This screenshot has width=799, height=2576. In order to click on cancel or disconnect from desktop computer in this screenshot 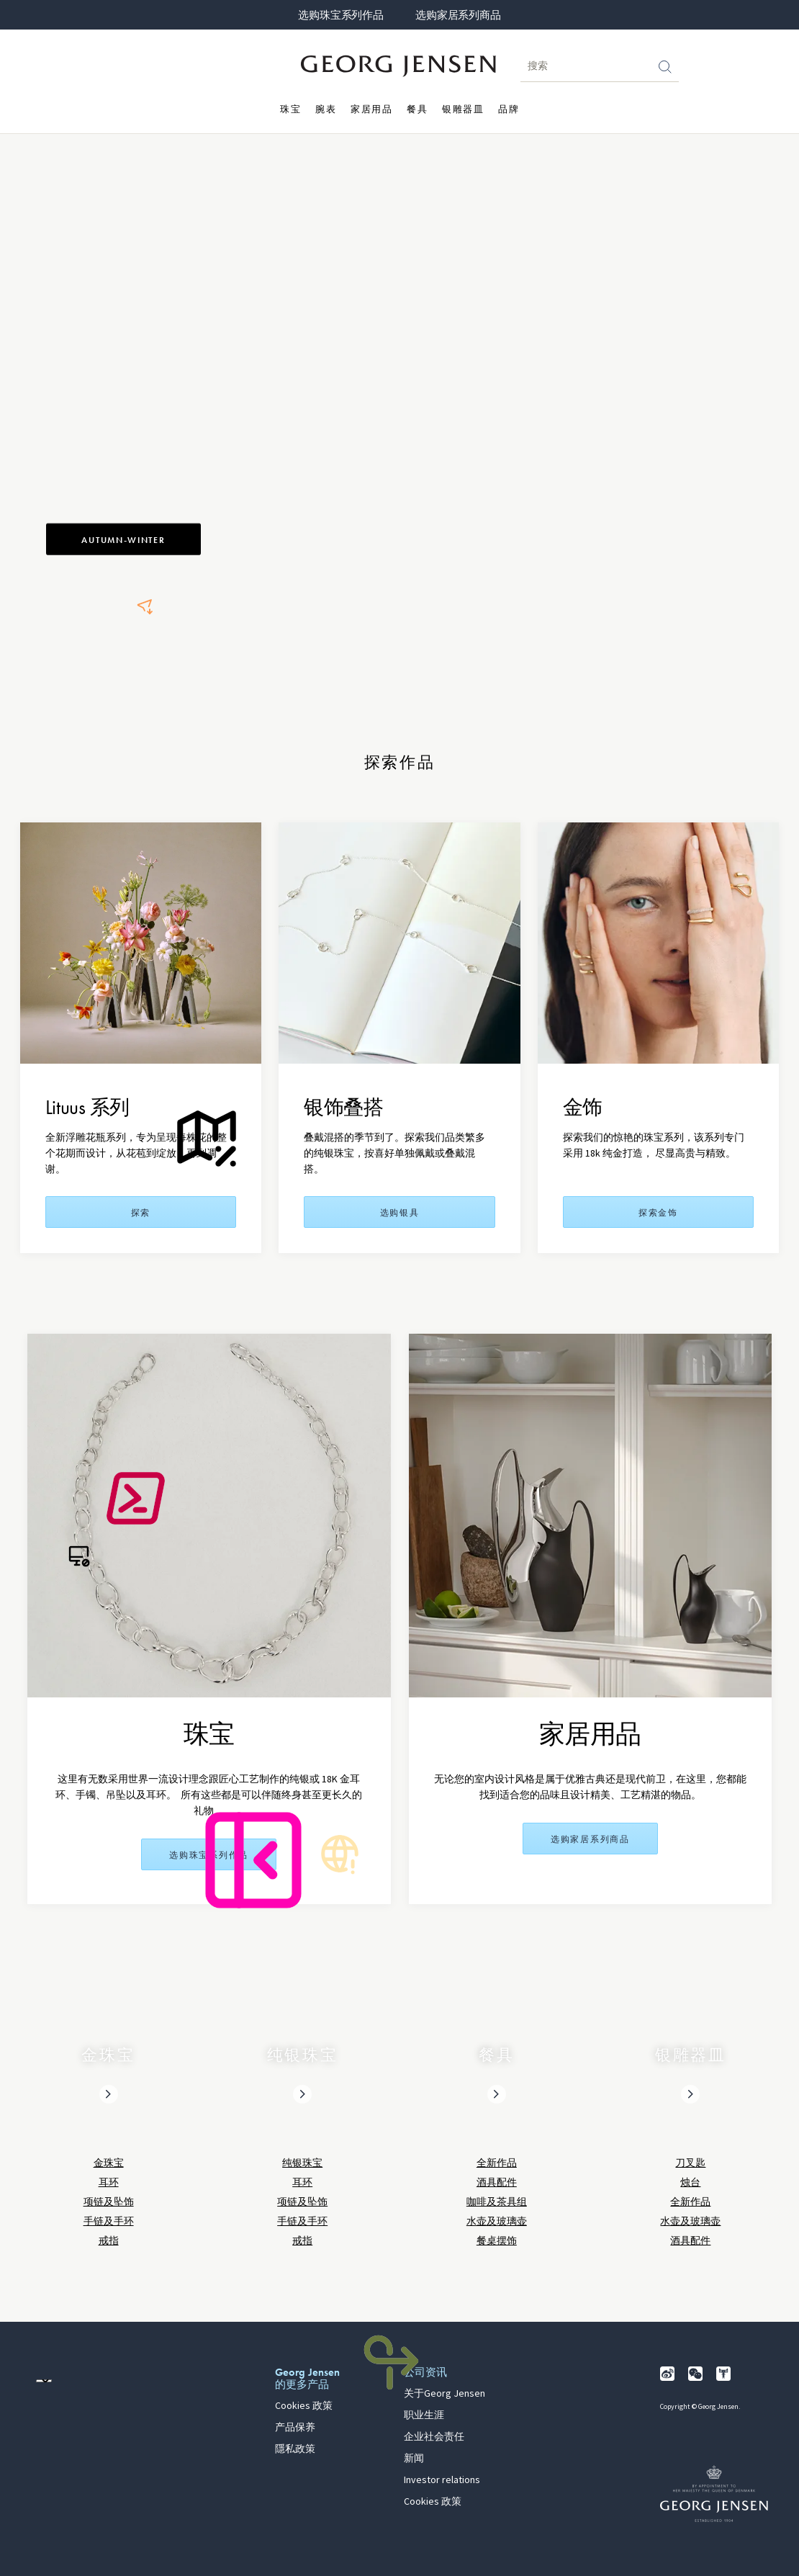, I will do `click(78, 1556)`.